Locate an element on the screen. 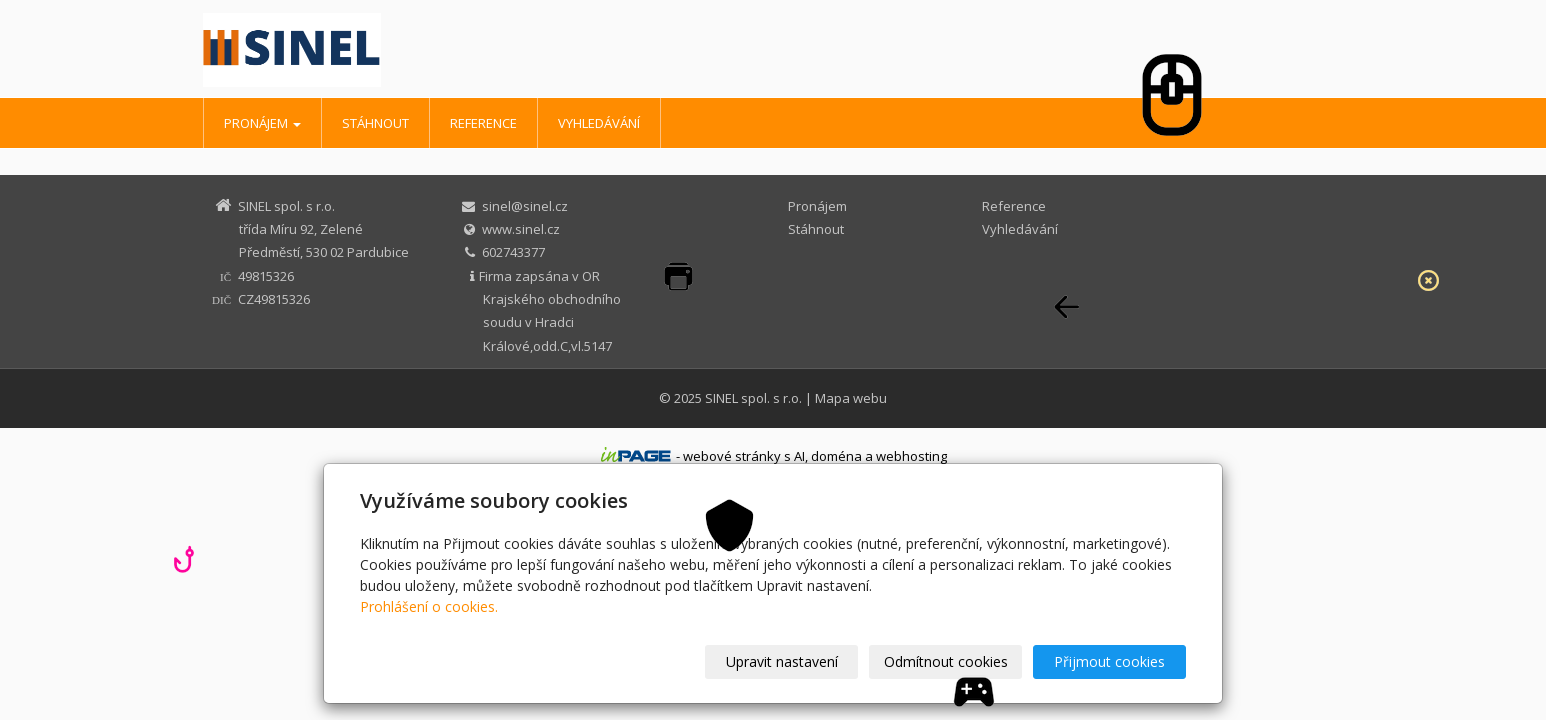 The width and height of the screenshot is (1546, 720). middle mouse button click action is located at coordinates (1172, 95).